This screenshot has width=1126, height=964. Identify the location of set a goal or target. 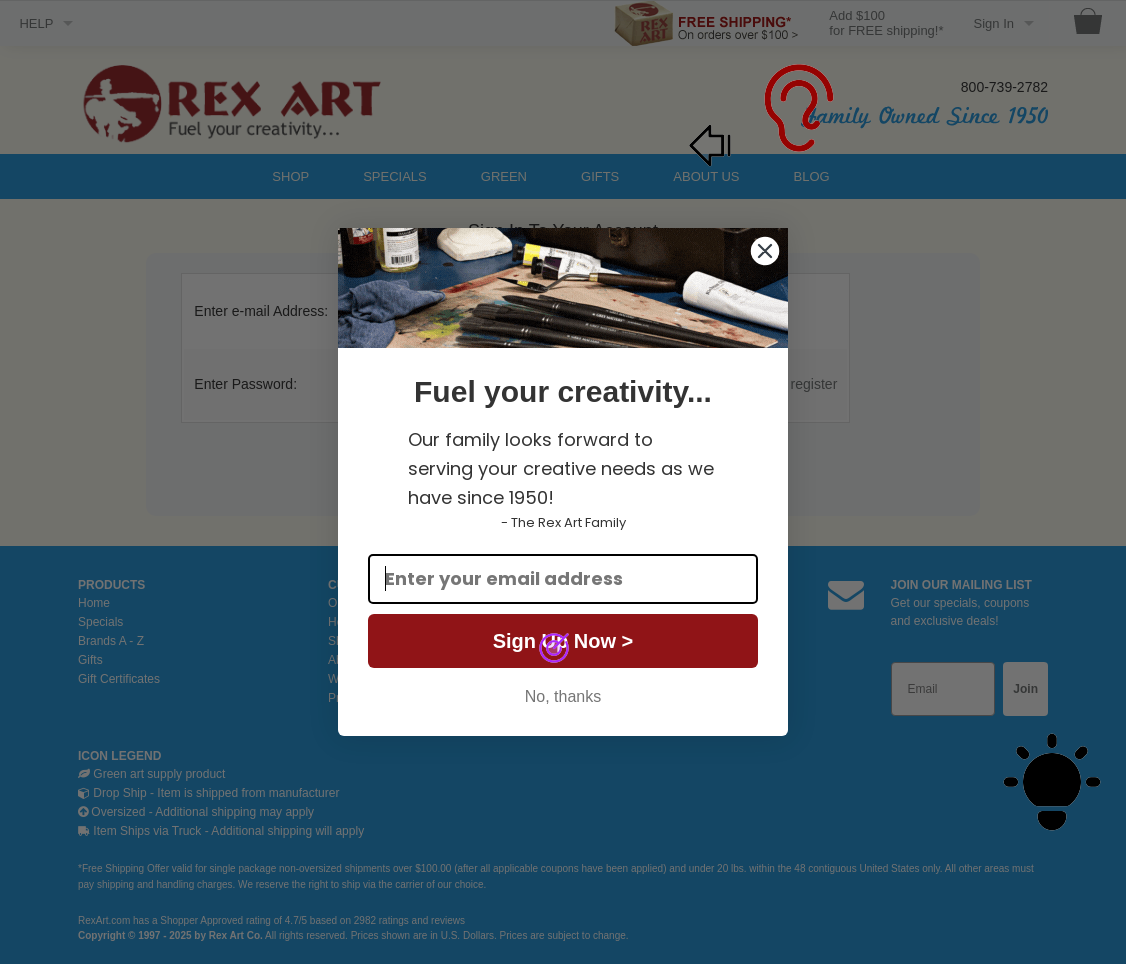
(554, 648).